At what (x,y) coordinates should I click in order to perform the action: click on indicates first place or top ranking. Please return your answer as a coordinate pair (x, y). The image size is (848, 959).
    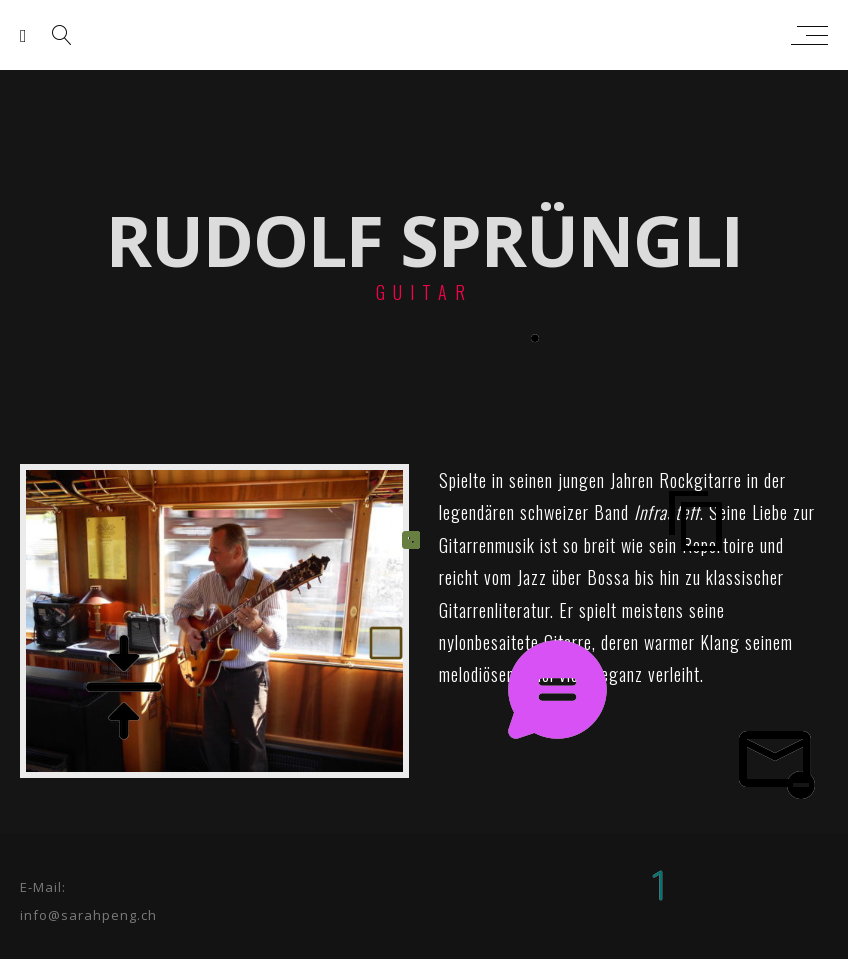
    Looking at the image, I should click on (659, 885).